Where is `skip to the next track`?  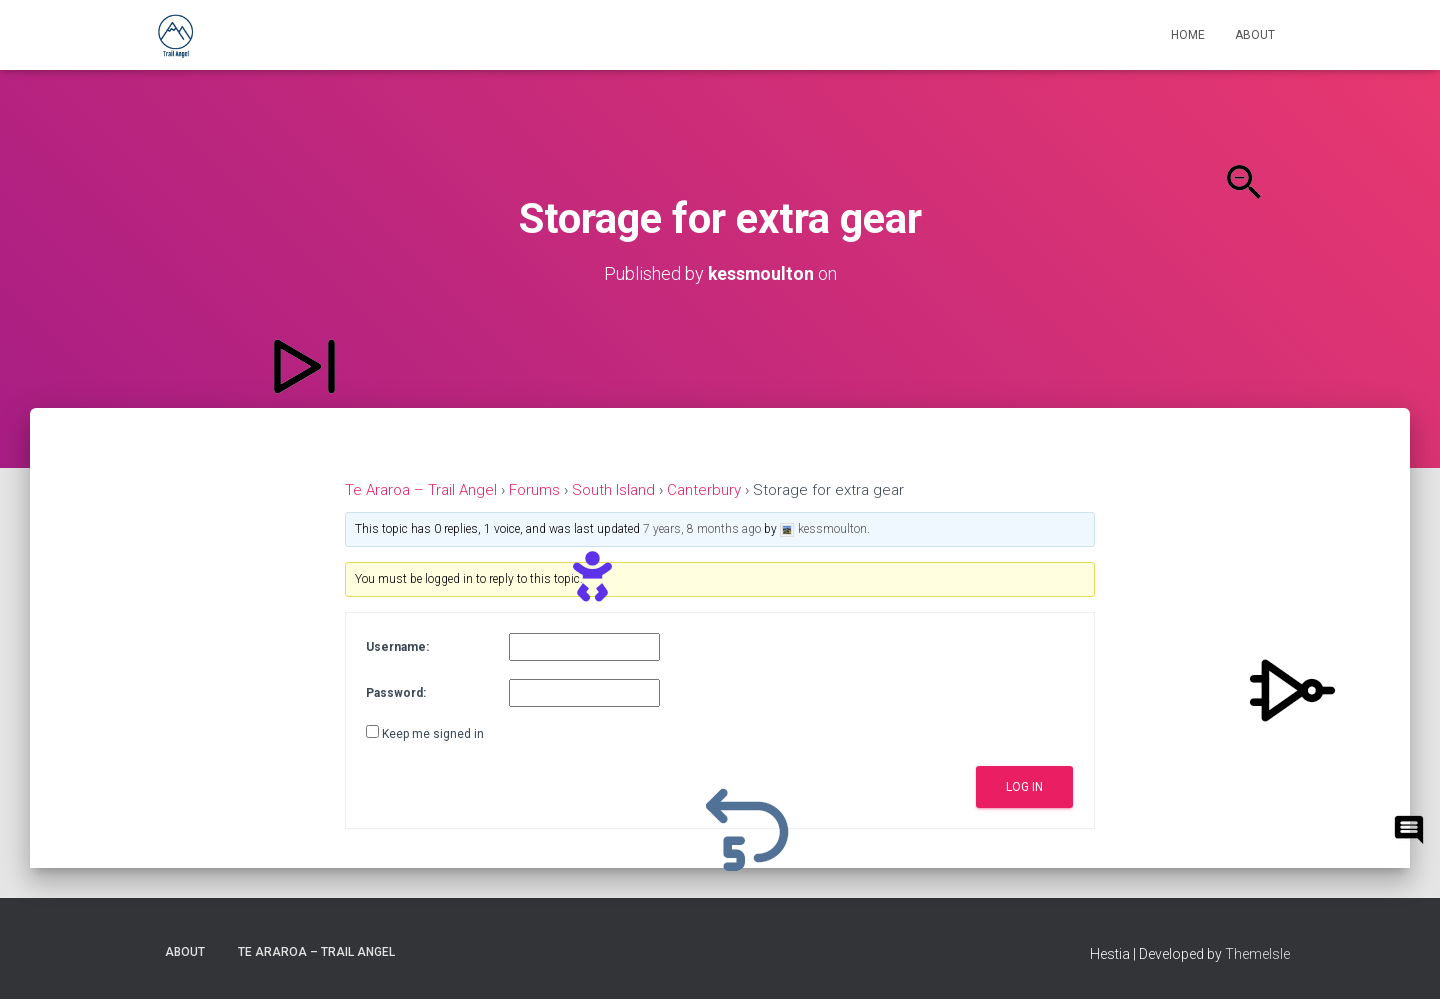 skip to the next track is located at coordinates (304, 366).